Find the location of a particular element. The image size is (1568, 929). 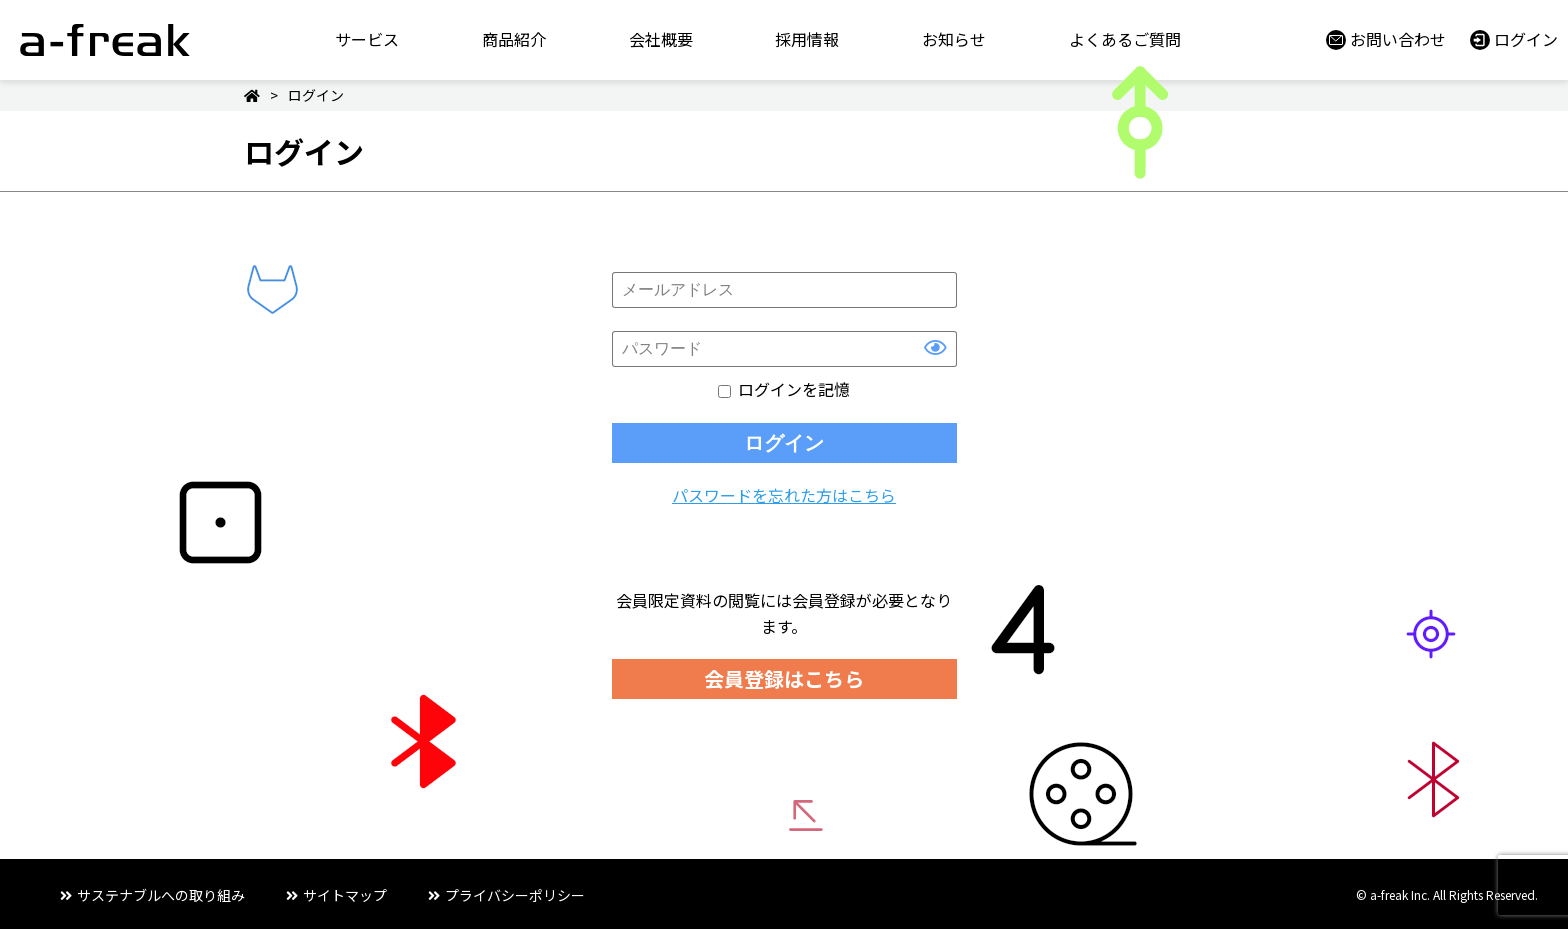

toggle bluetooth connectivity is located at coordinates (1433, 779).